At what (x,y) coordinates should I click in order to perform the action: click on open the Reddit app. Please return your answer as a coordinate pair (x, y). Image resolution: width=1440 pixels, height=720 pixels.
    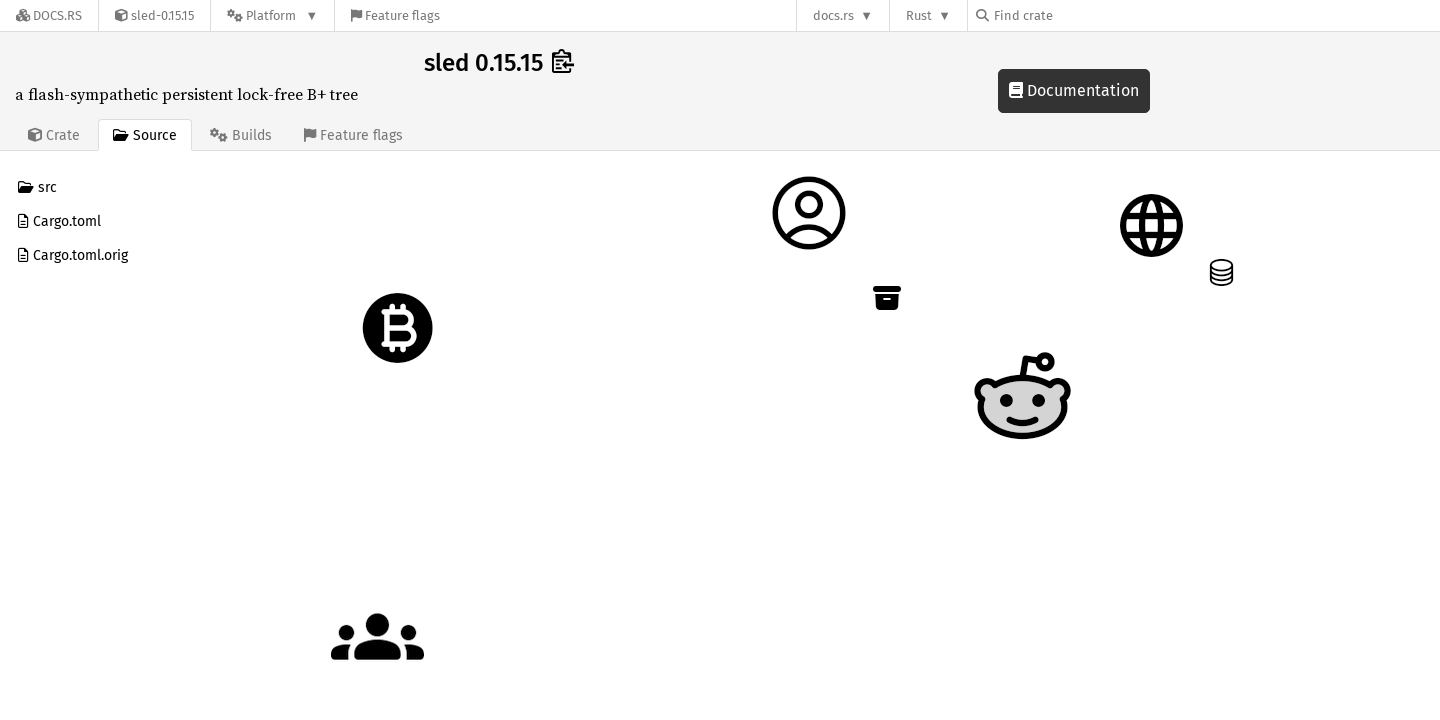
    Looking at the image, I should click on (1022, 400).